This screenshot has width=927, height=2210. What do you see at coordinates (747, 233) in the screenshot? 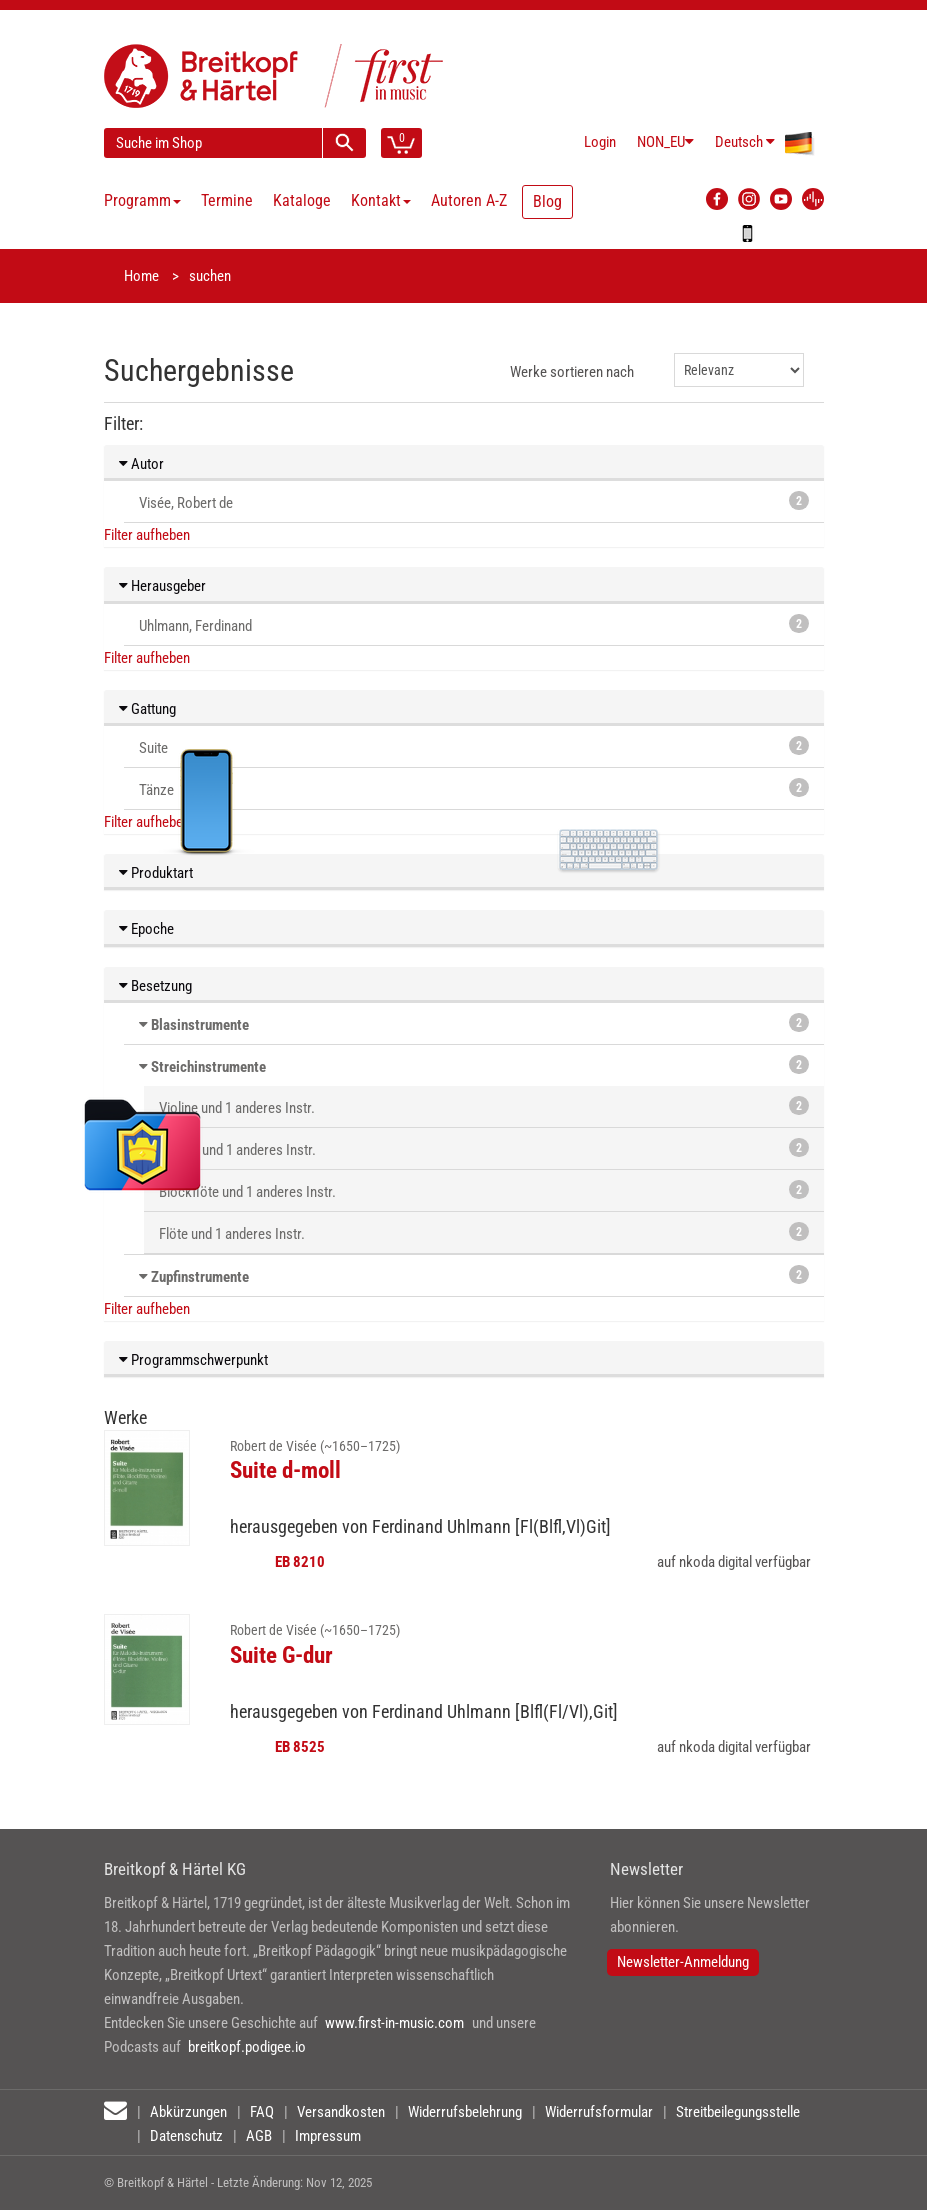
I see `iPod Touch device in sidebar navigation` at bounding box center [747, 233].